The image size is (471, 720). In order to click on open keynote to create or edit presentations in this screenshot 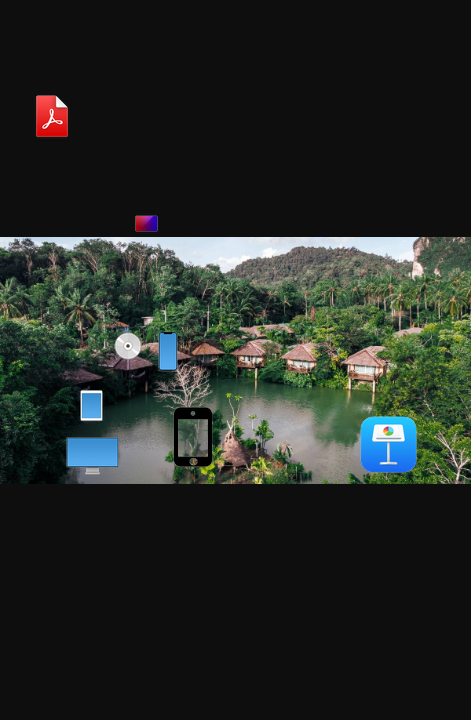, I will do `click(388, 444)`.